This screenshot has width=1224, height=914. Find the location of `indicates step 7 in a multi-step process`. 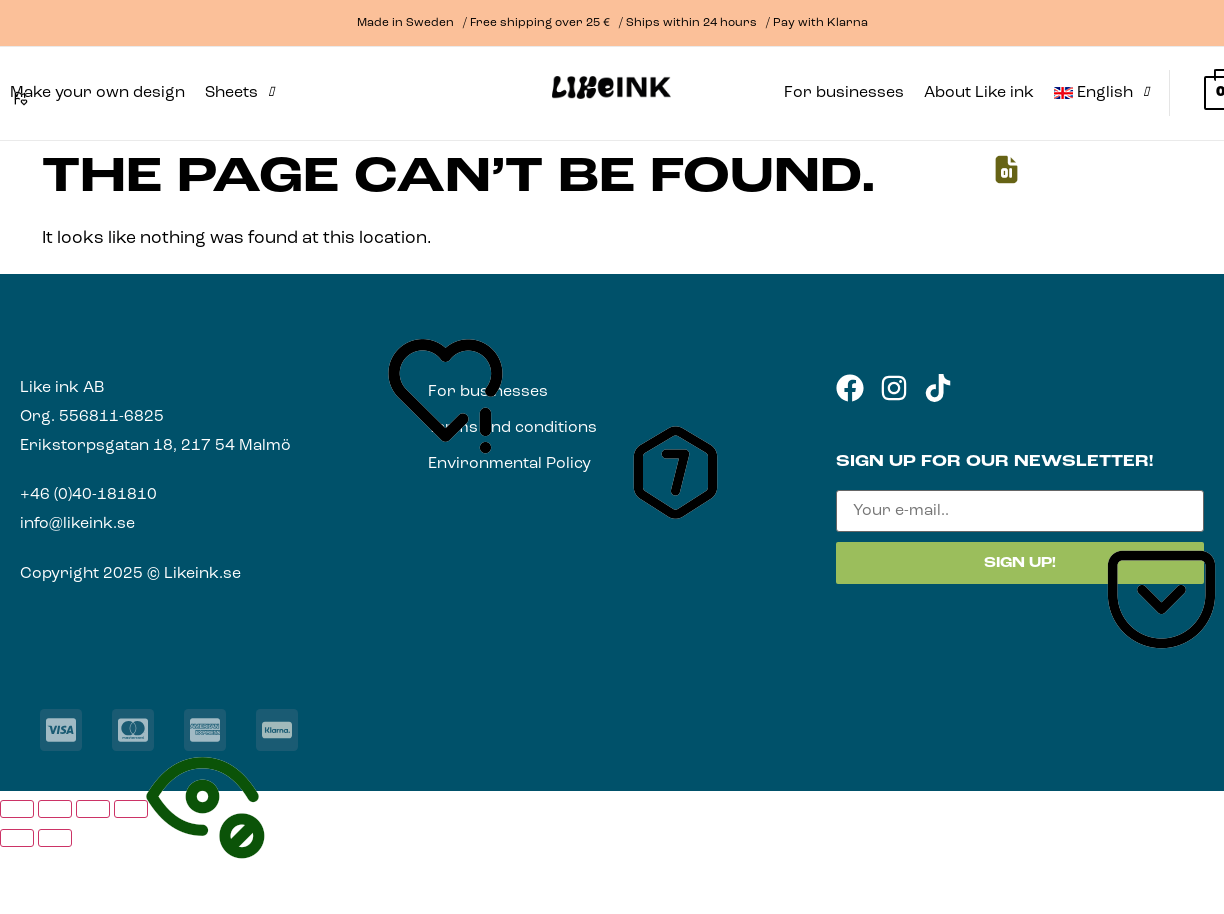

indicates step 7 in a multi-step process is located at coordinates (675, 472).